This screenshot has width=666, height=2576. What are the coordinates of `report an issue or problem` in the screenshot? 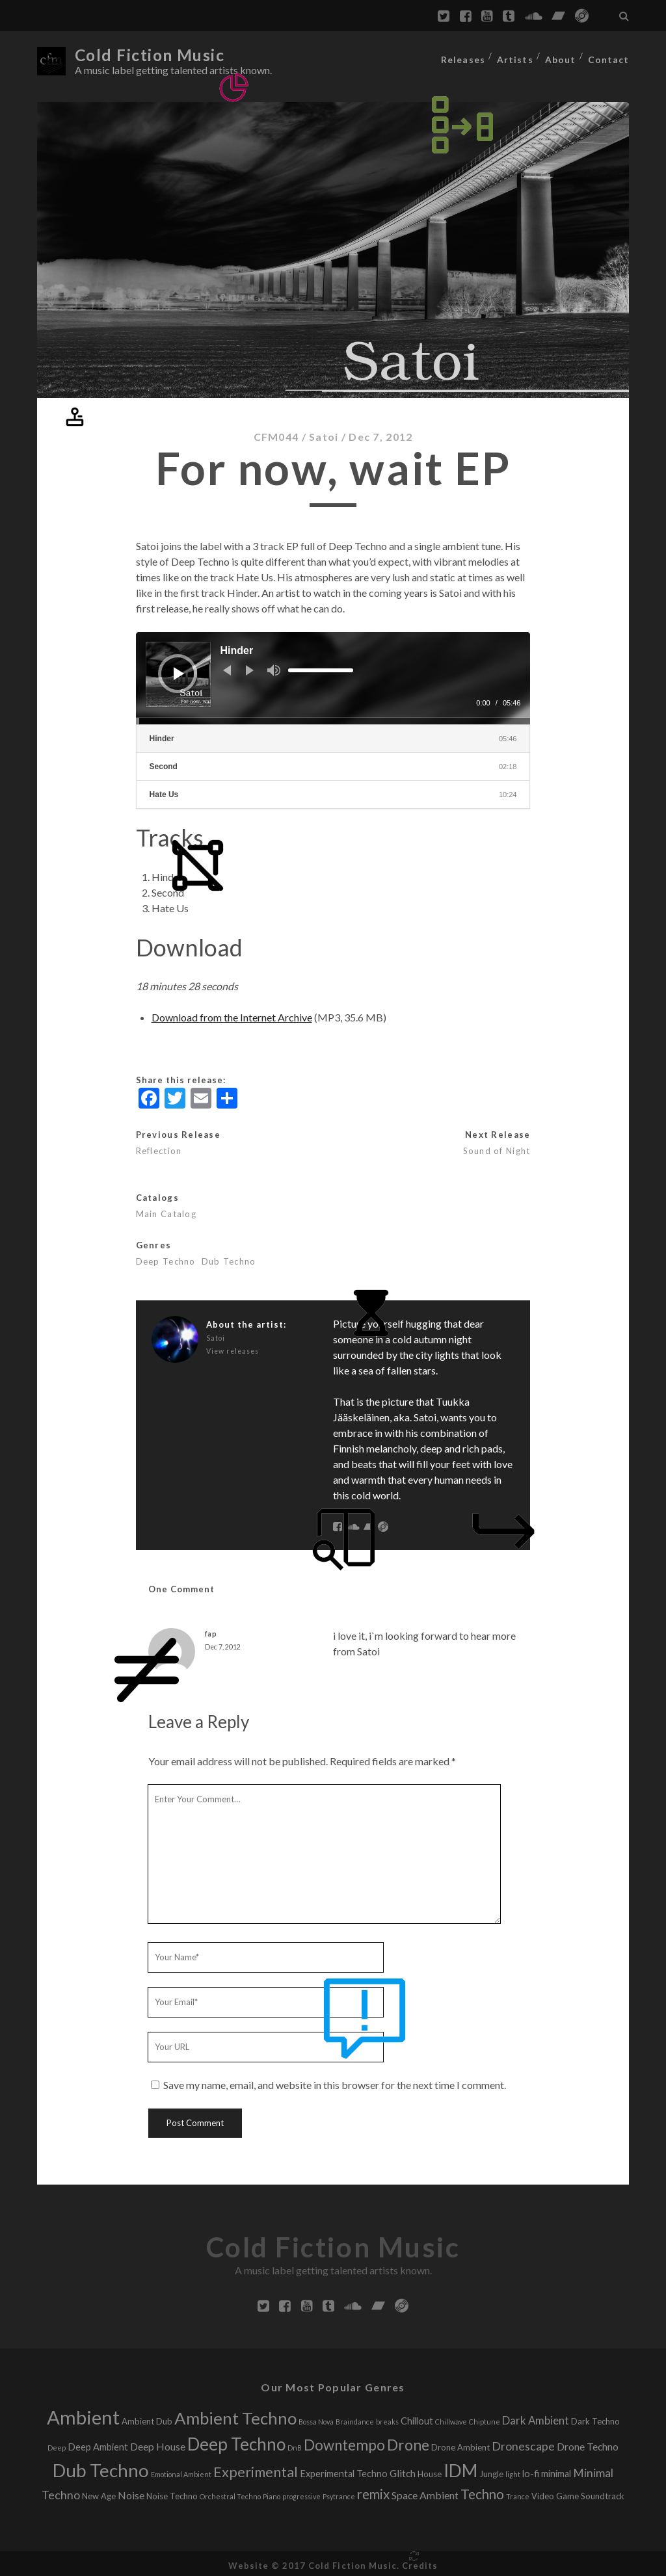 It's located at (364, 2019).